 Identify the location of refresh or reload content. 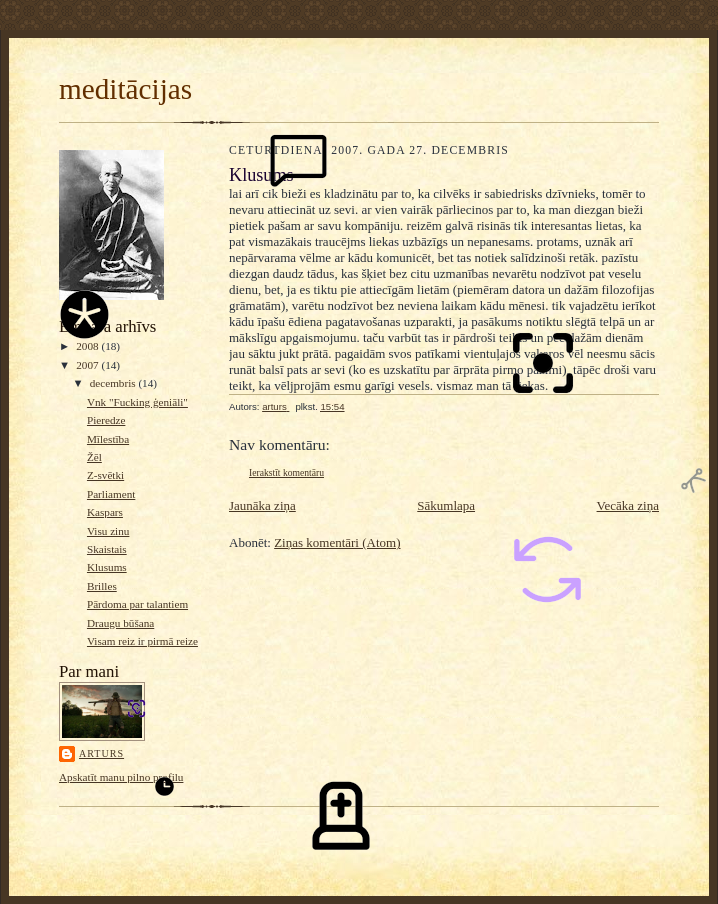
(547, 569).